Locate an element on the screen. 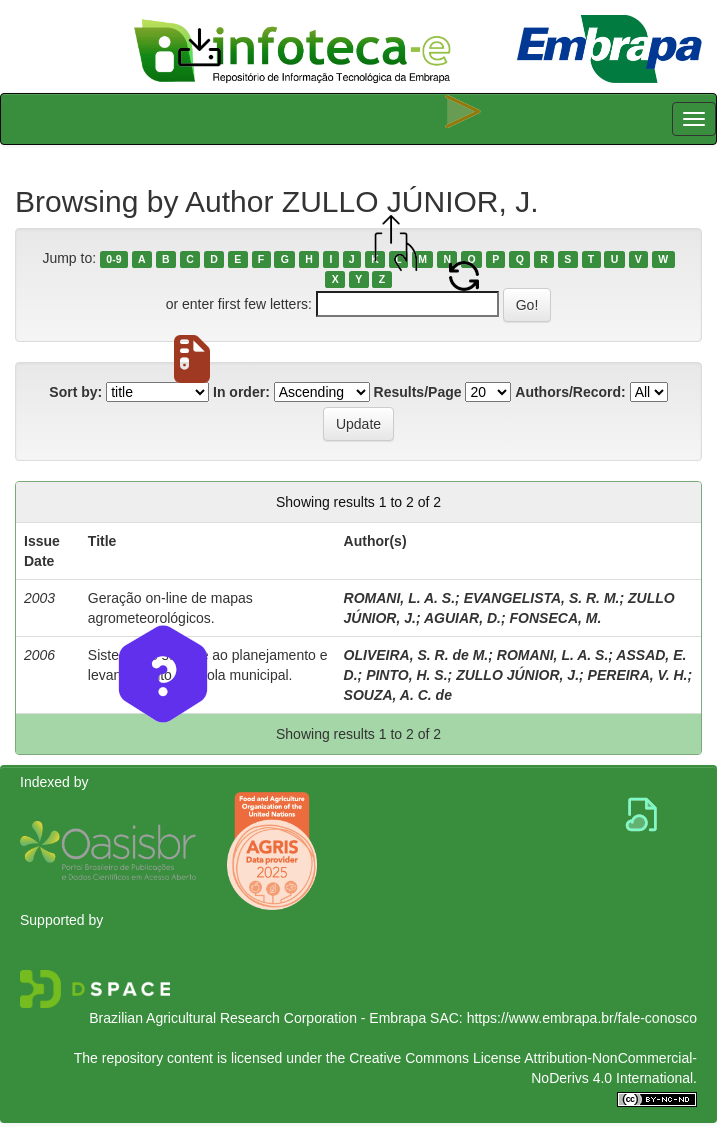 This screenshot has height=1143, width=717. access cloud-stored files is located at coordinates (642, 814).